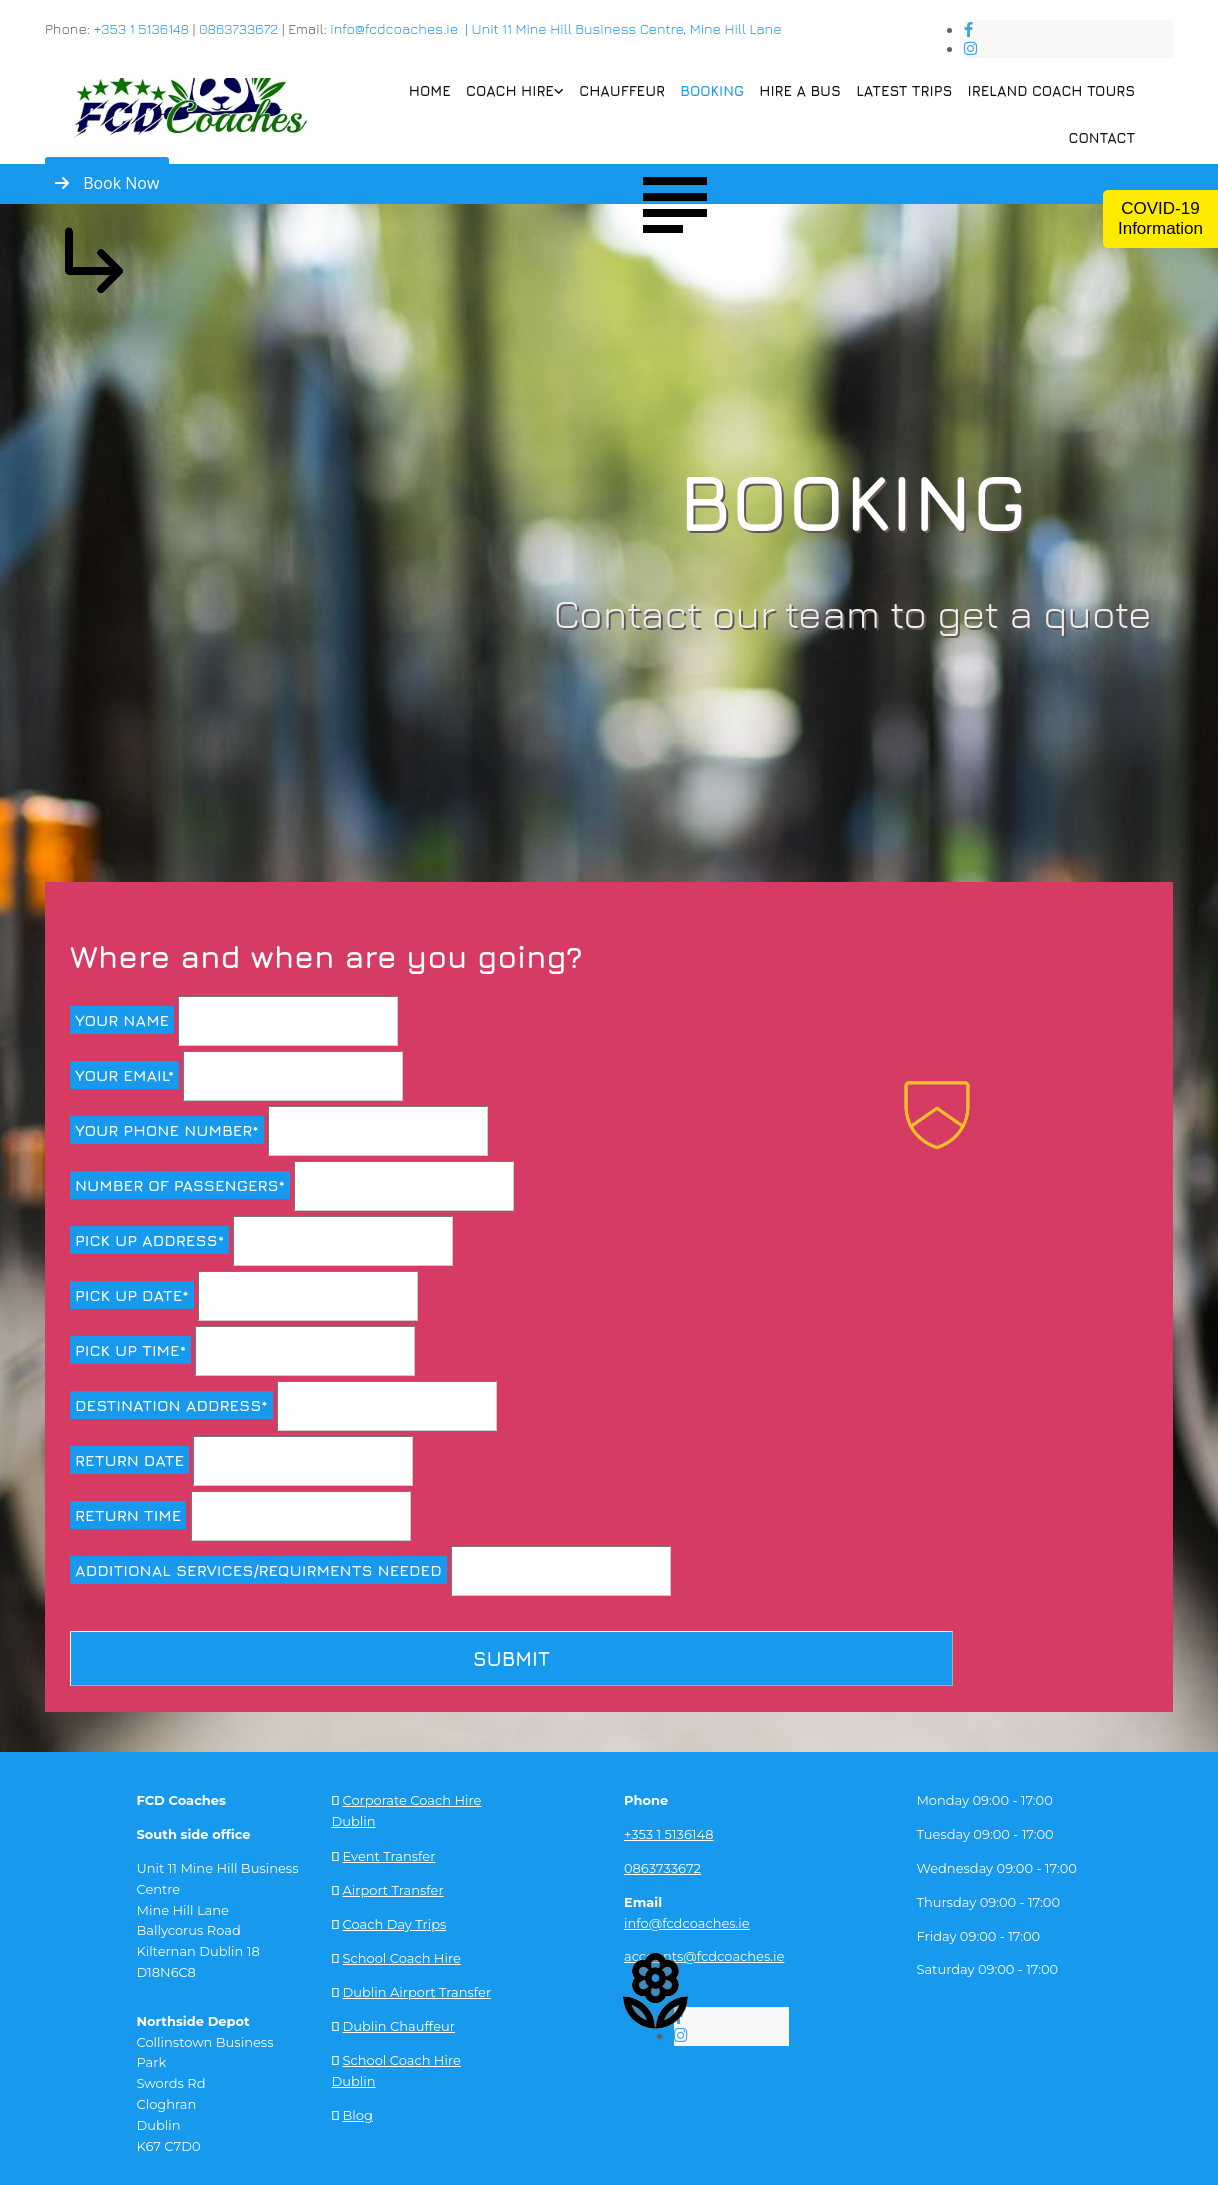 The image size is (1218, 2185). What do you see at coordinates (97, 259) in the screenshot?
I see `navigate to a subdirectory or nested folder` at bounding box center [97, 259].